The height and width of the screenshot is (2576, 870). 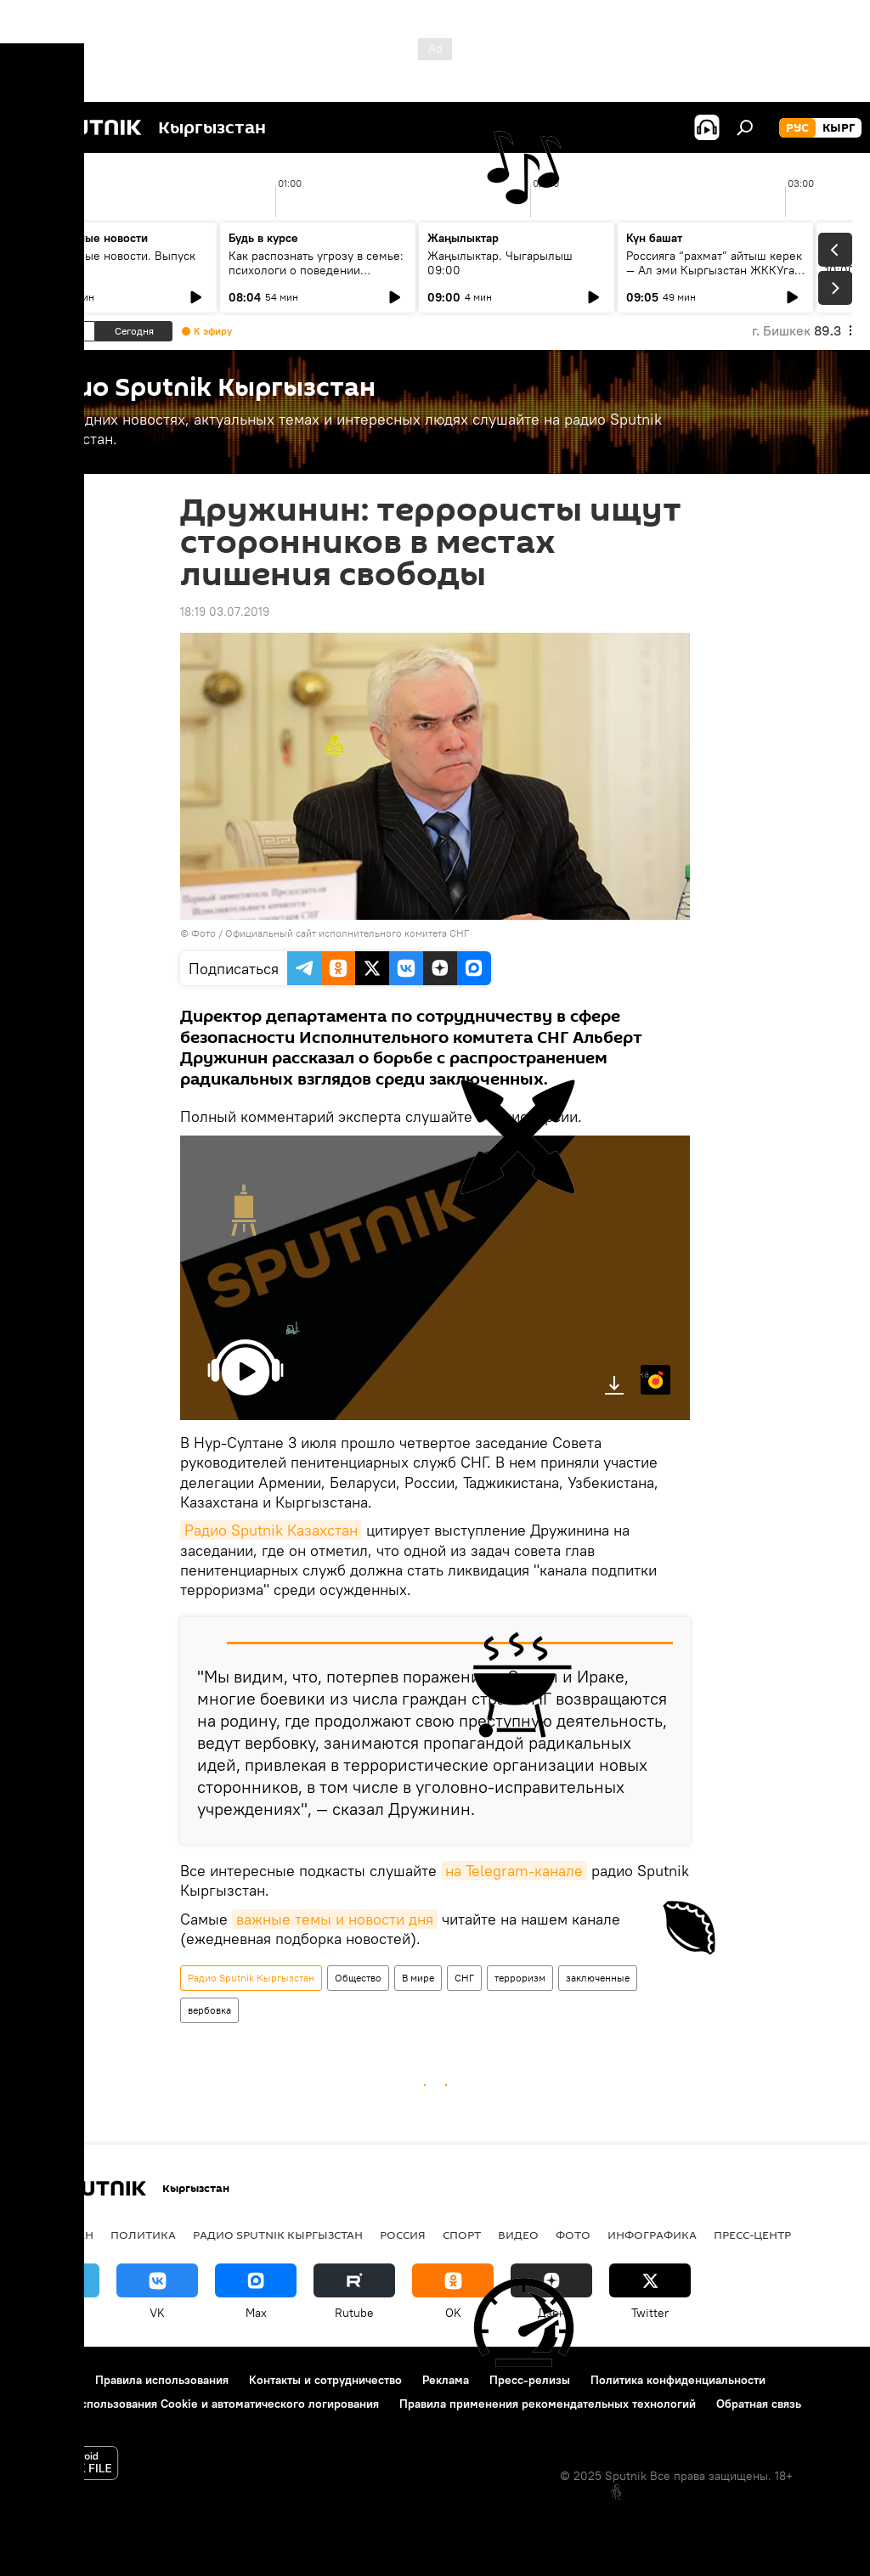 I want to click on access music or audio player, so click(x=523, y=167).